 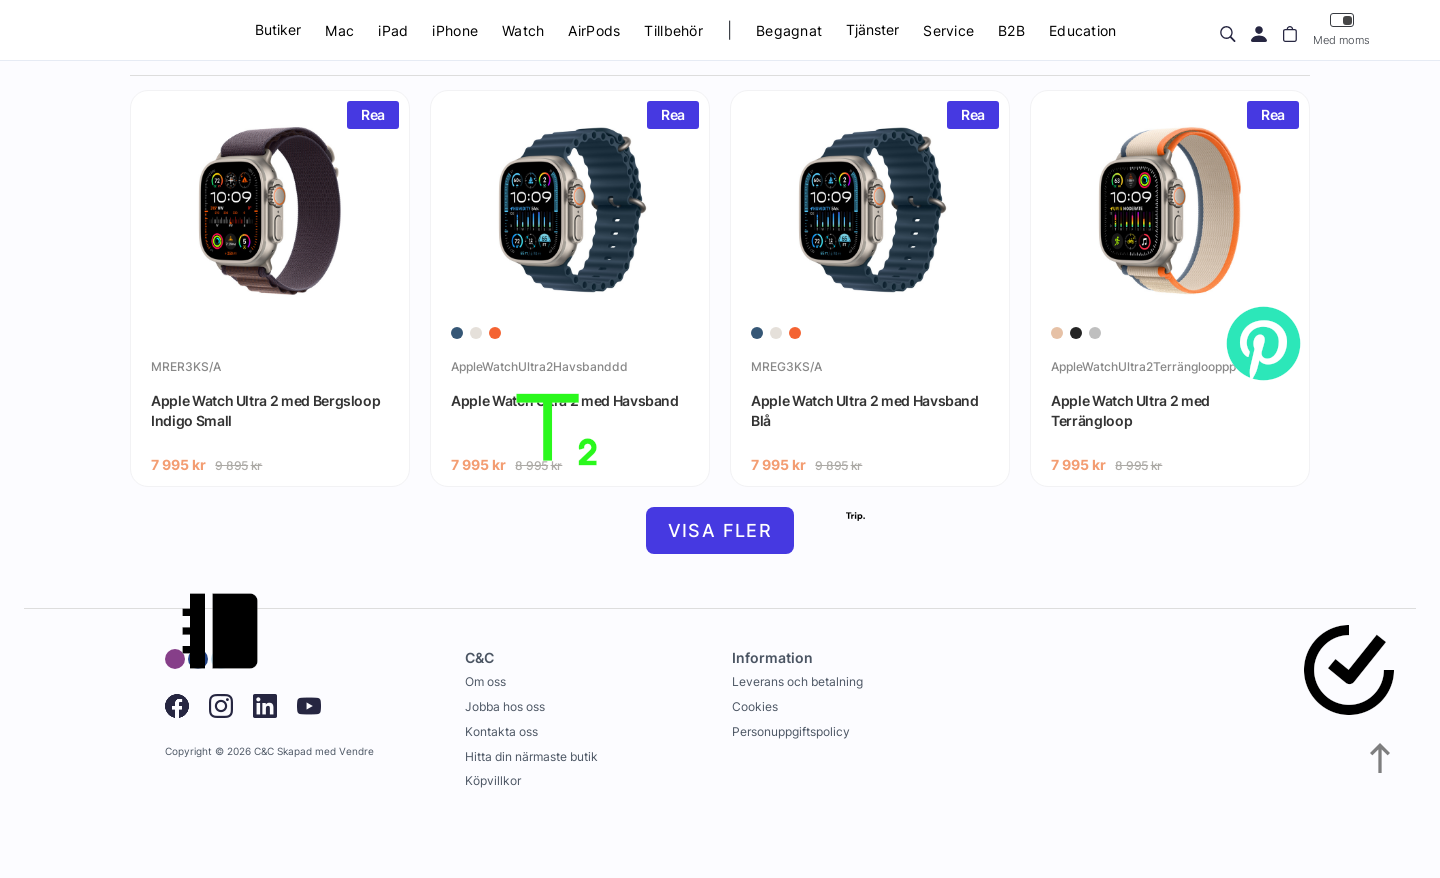 What do you see at coordinates (855, 516) in the screenshot?
I see `open the Trip.com app` at bounding box center [855, 516].